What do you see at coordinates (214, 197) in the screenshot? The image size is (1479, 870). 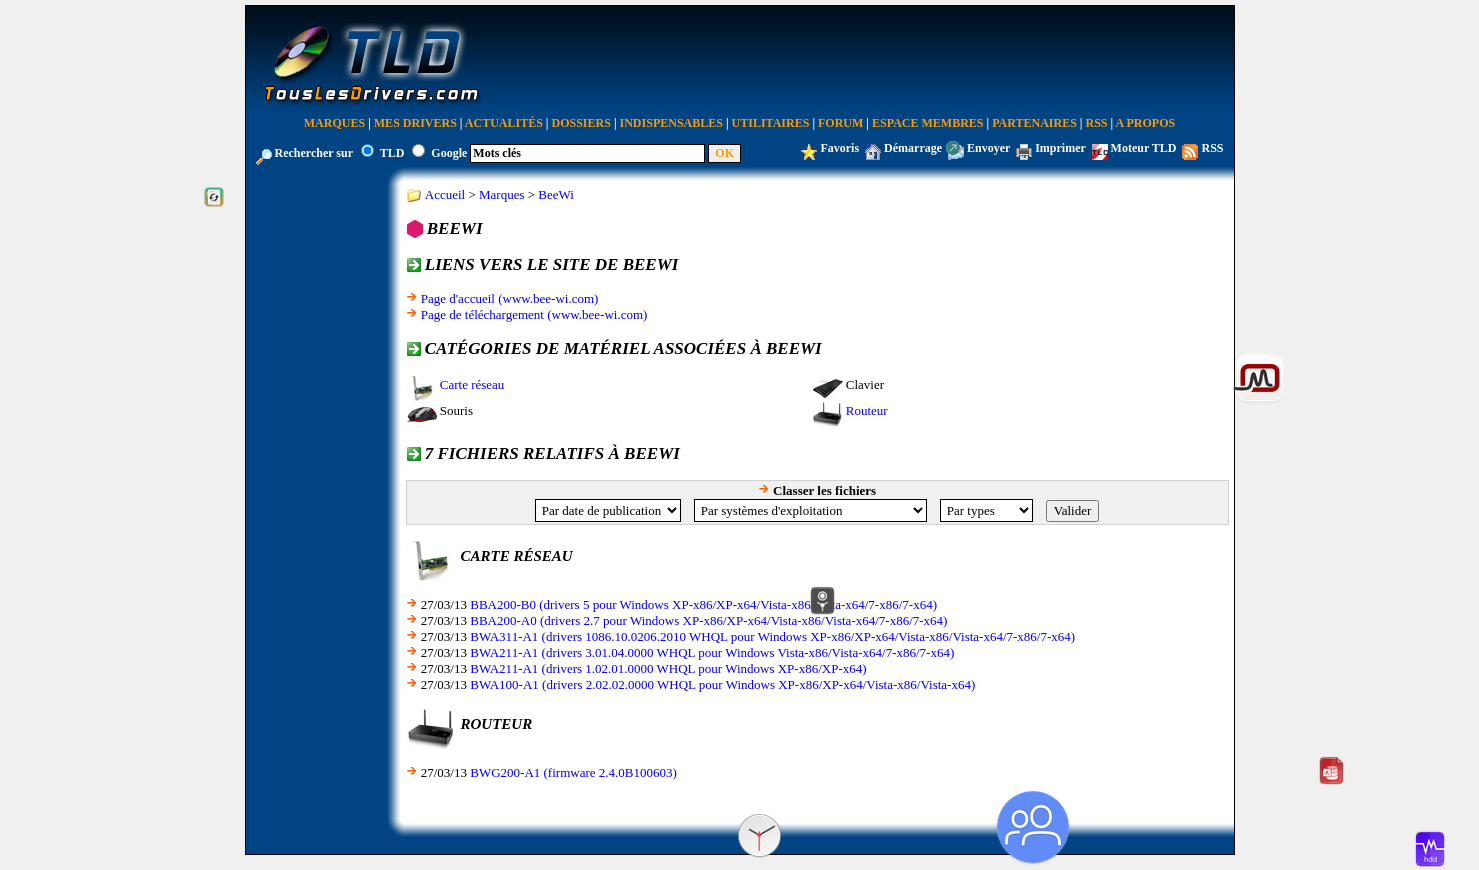 I see `open Morphosis file conversion app` at bounding box center [214, 197].